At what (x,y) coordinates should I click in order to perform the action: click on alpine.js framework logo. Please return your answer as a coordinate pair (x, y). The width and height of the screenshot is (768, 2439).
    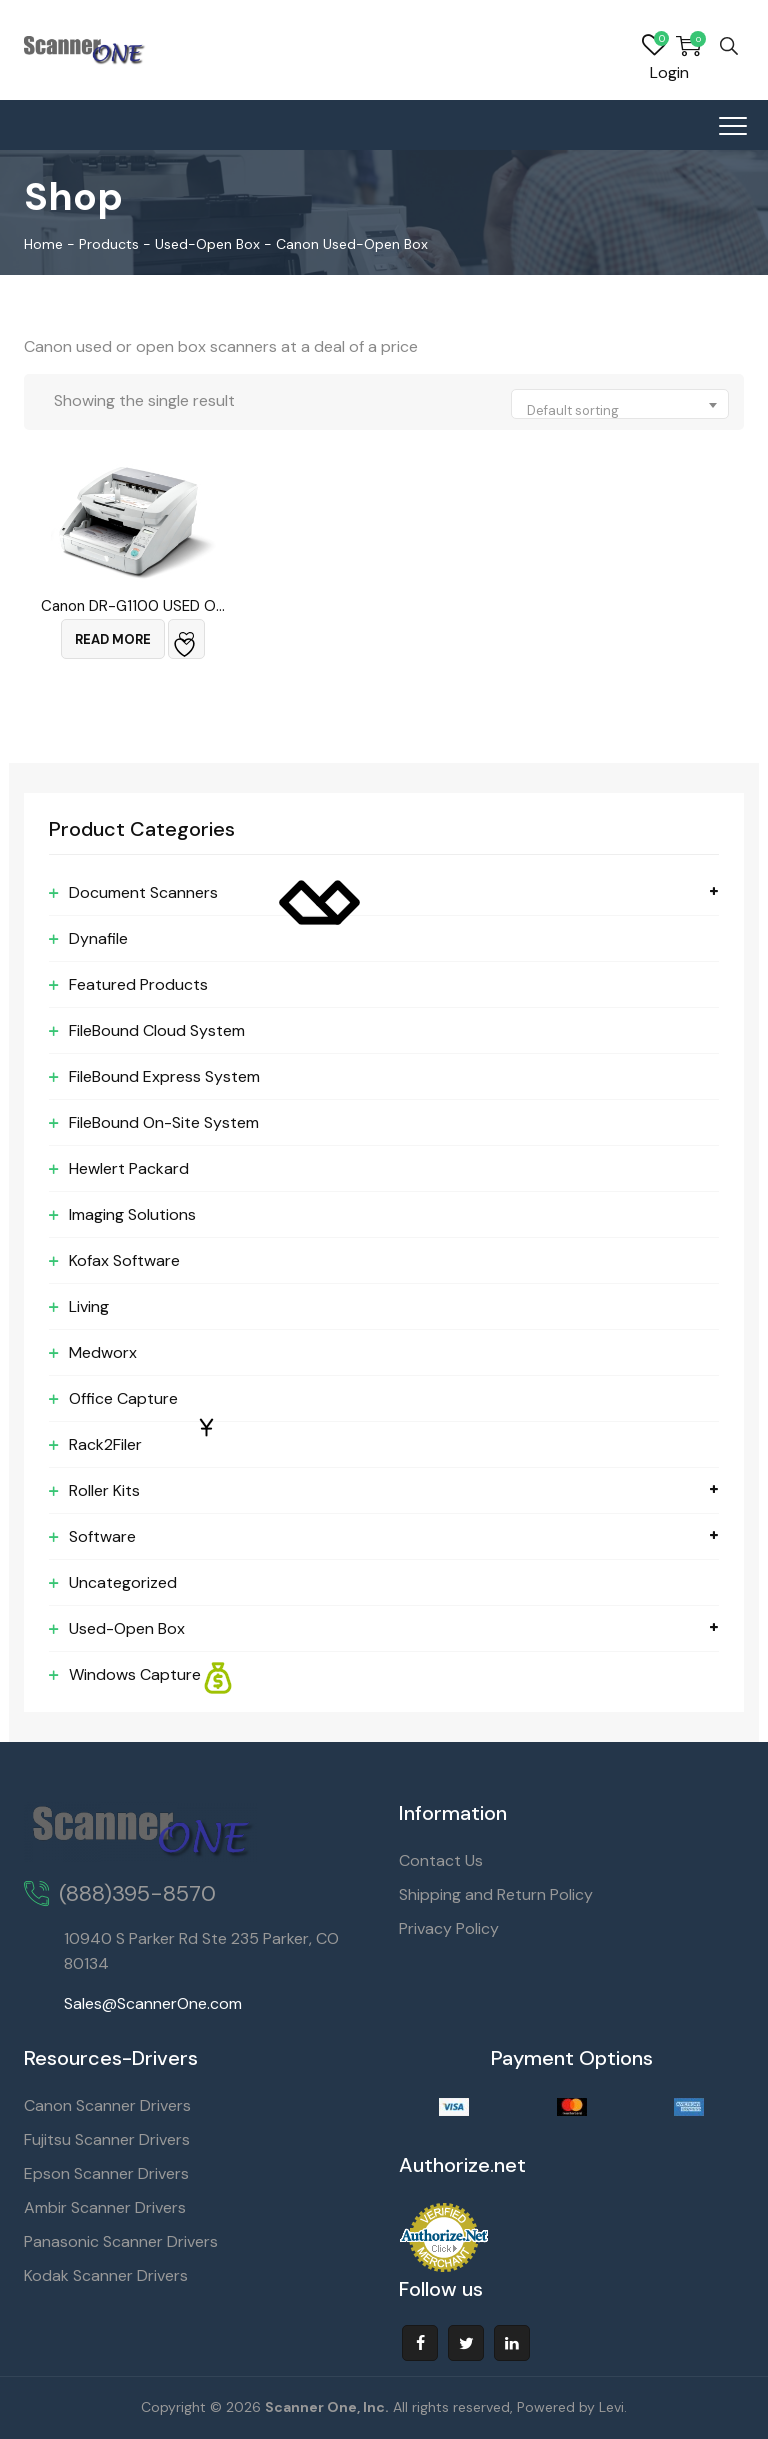
    Looking at the image, I should click on (319, 904).